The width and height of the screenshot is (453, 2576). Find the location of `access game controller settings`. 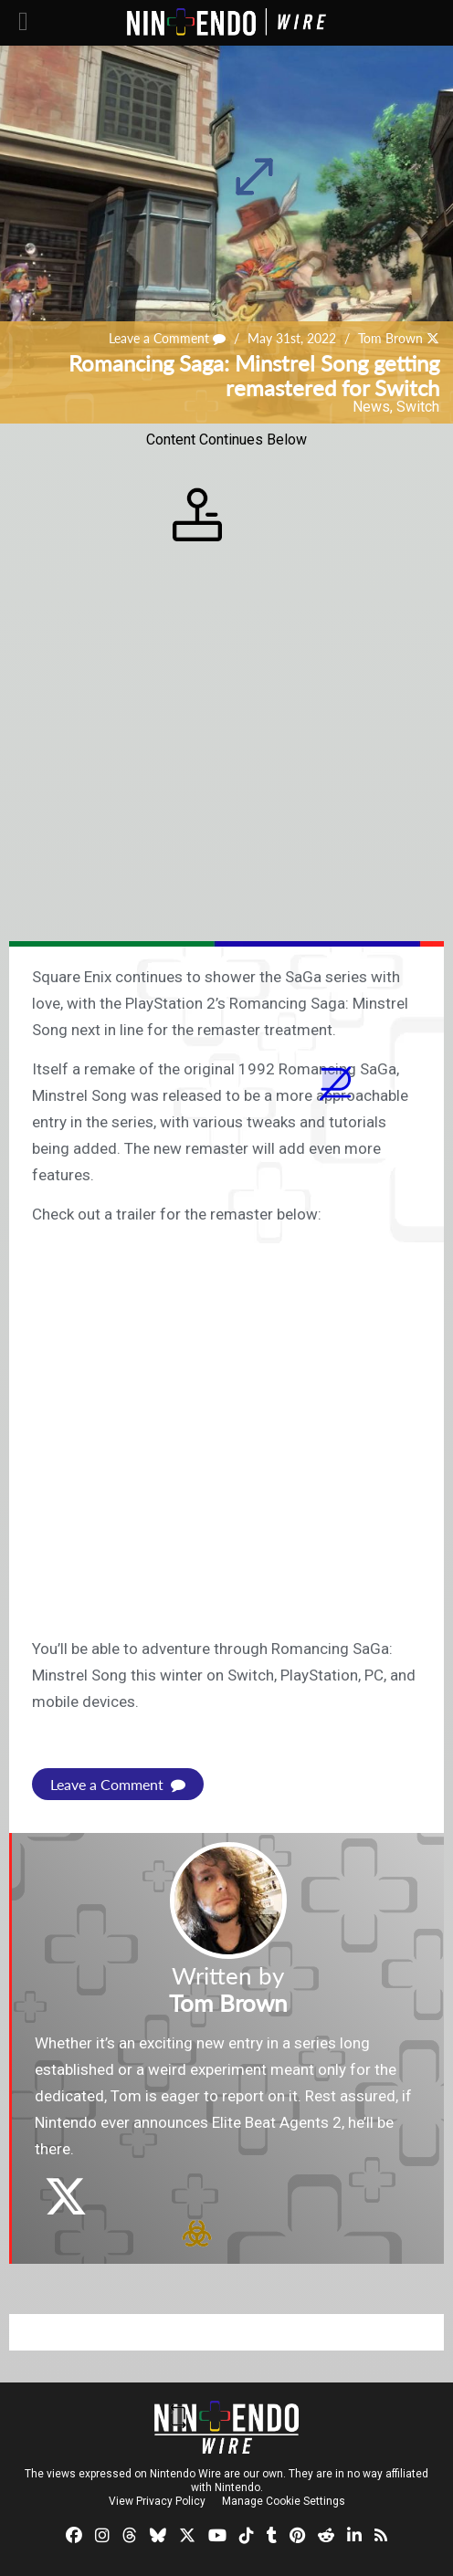

access game controller settings is located at coordinates (197, 517).